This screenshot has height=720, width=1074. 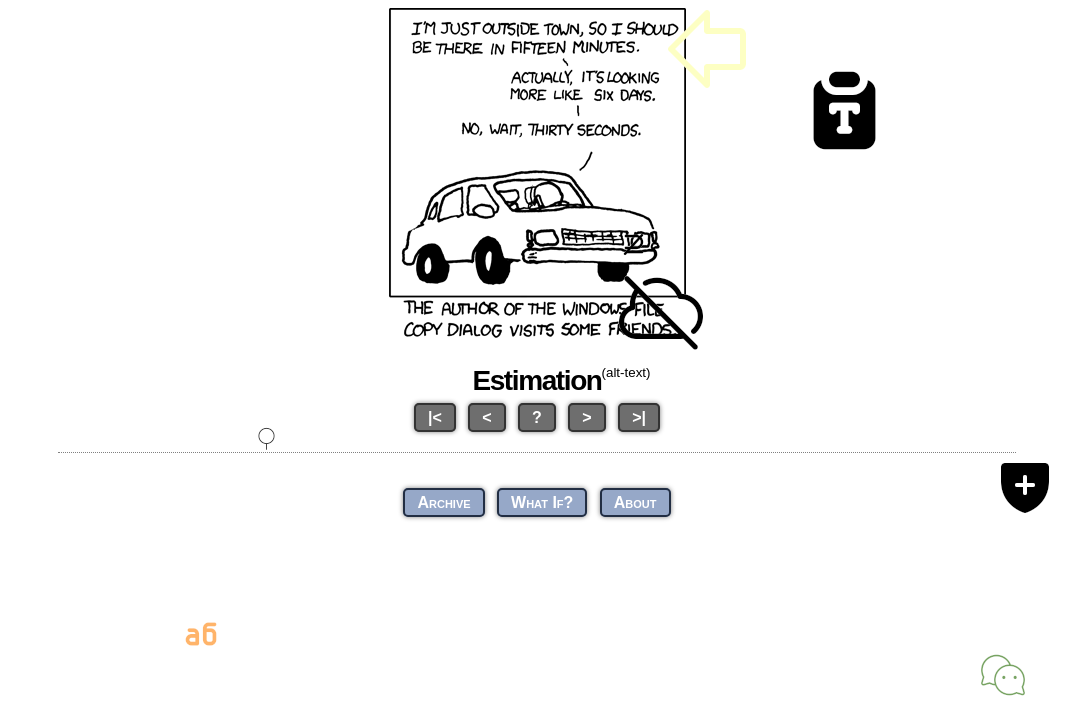 I want to click on access copied text formatting options, so click(x=844, y=110).